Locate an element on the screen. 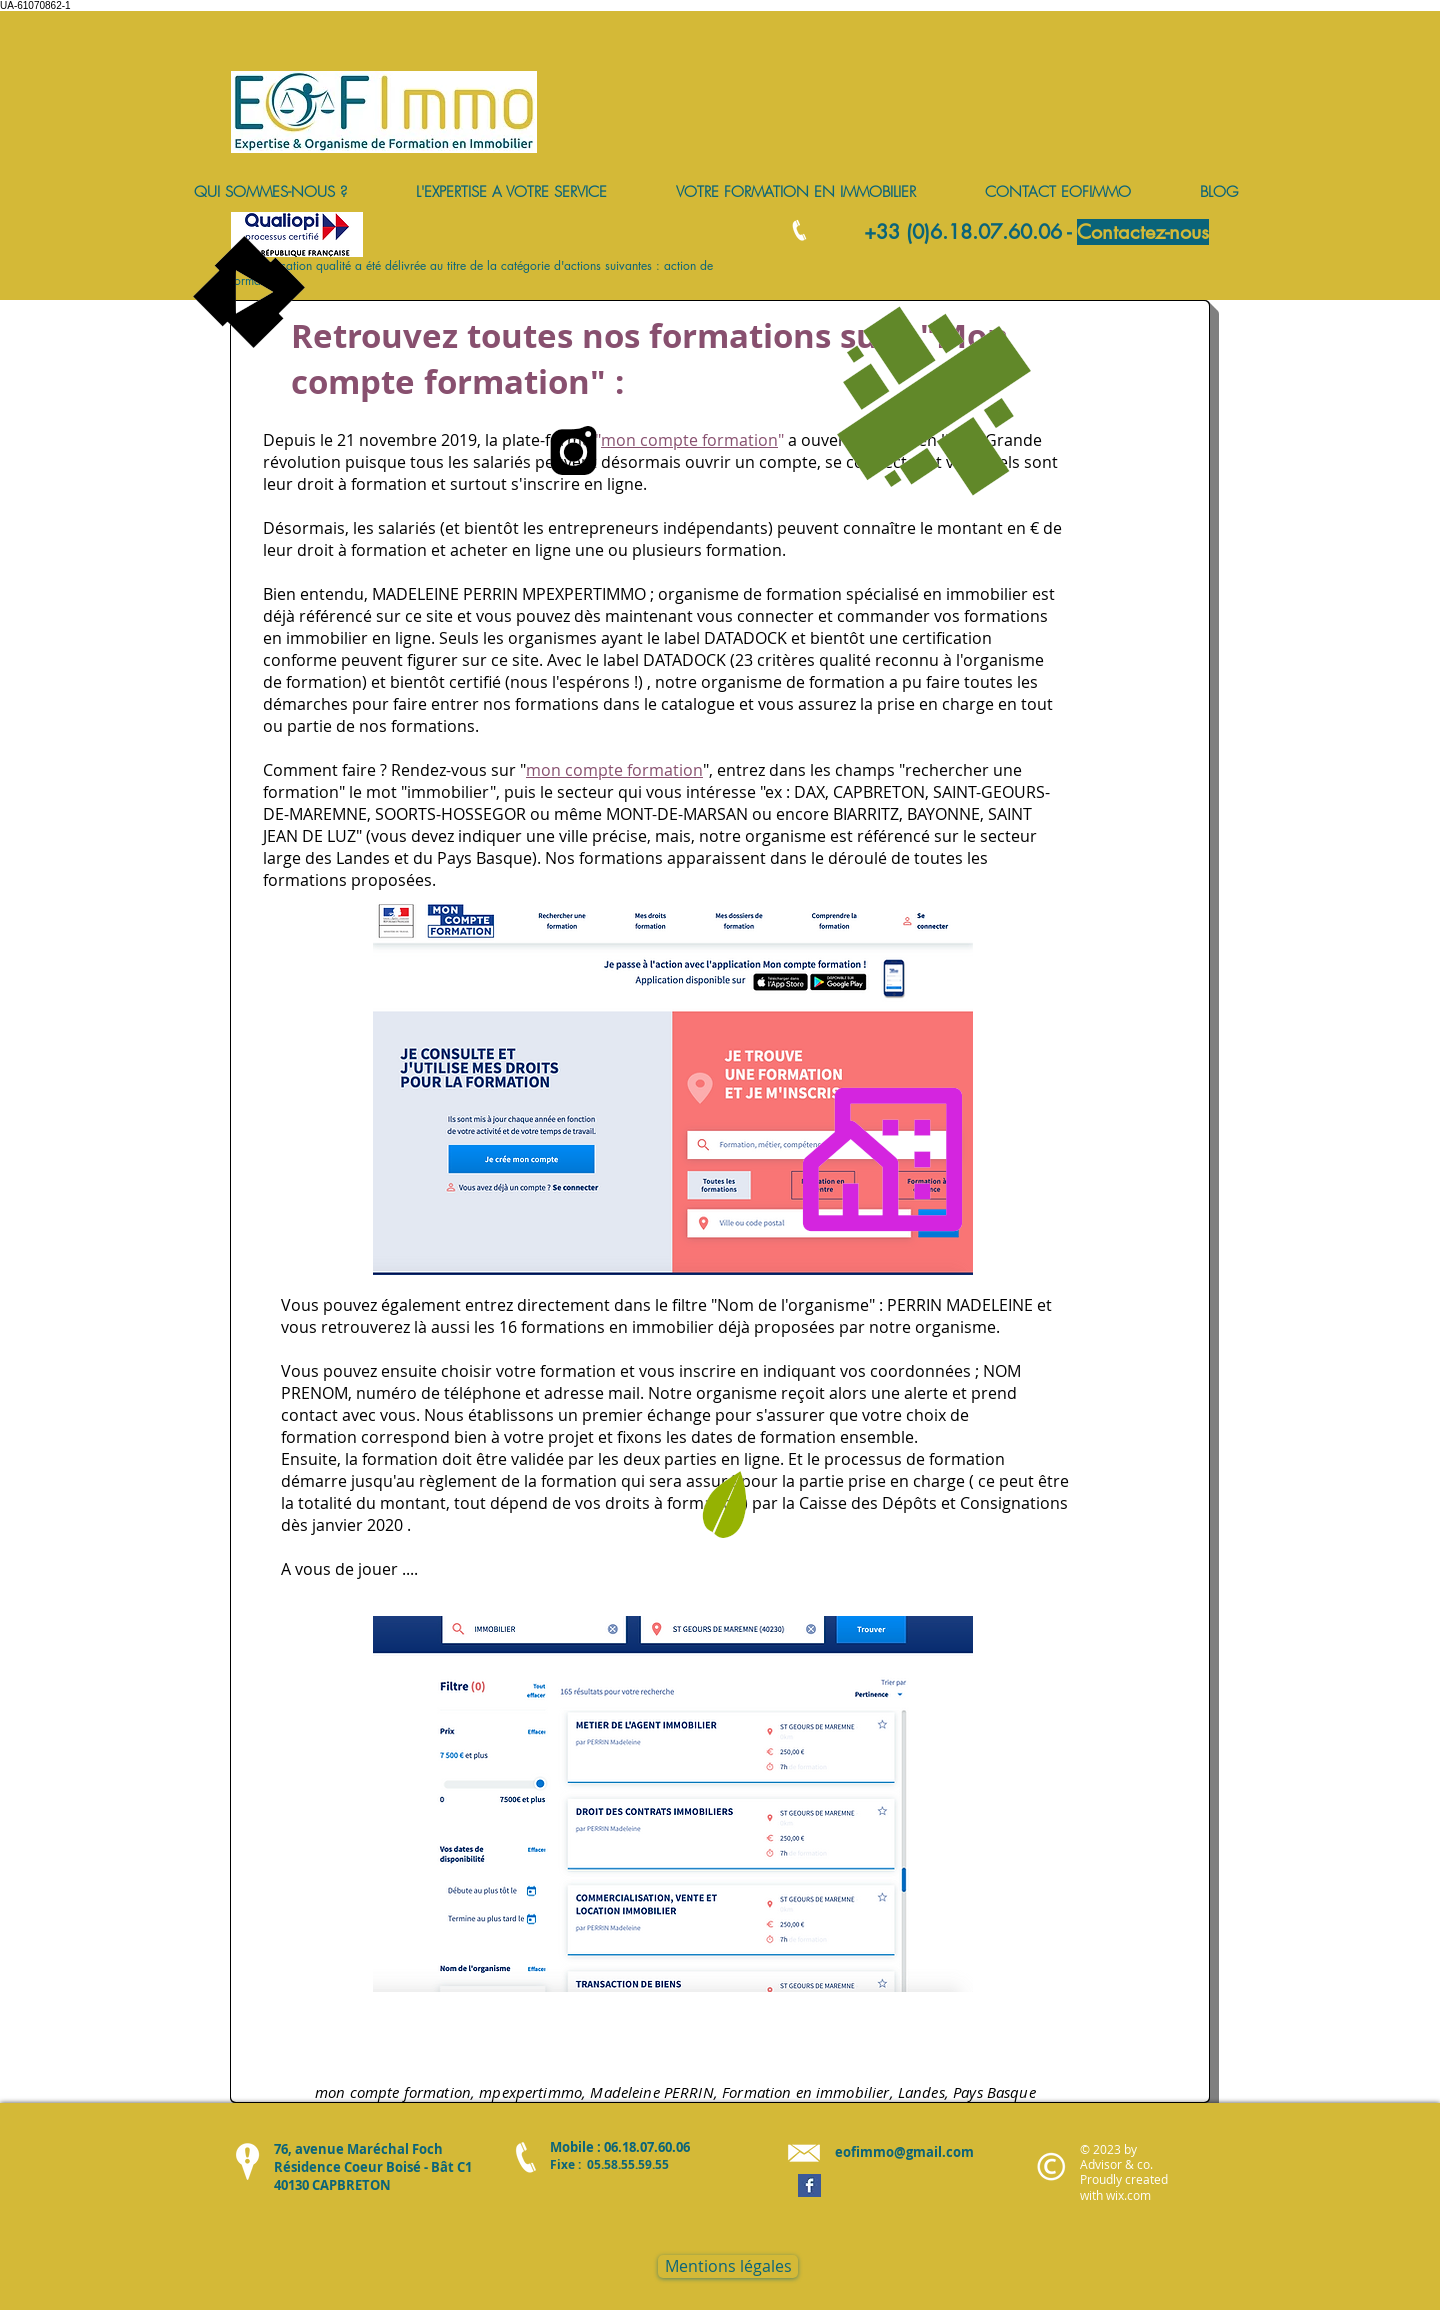 This screenshot has height=2310, width=1440. Leaflet mapping library logo is located at coordinates (724, 1504).